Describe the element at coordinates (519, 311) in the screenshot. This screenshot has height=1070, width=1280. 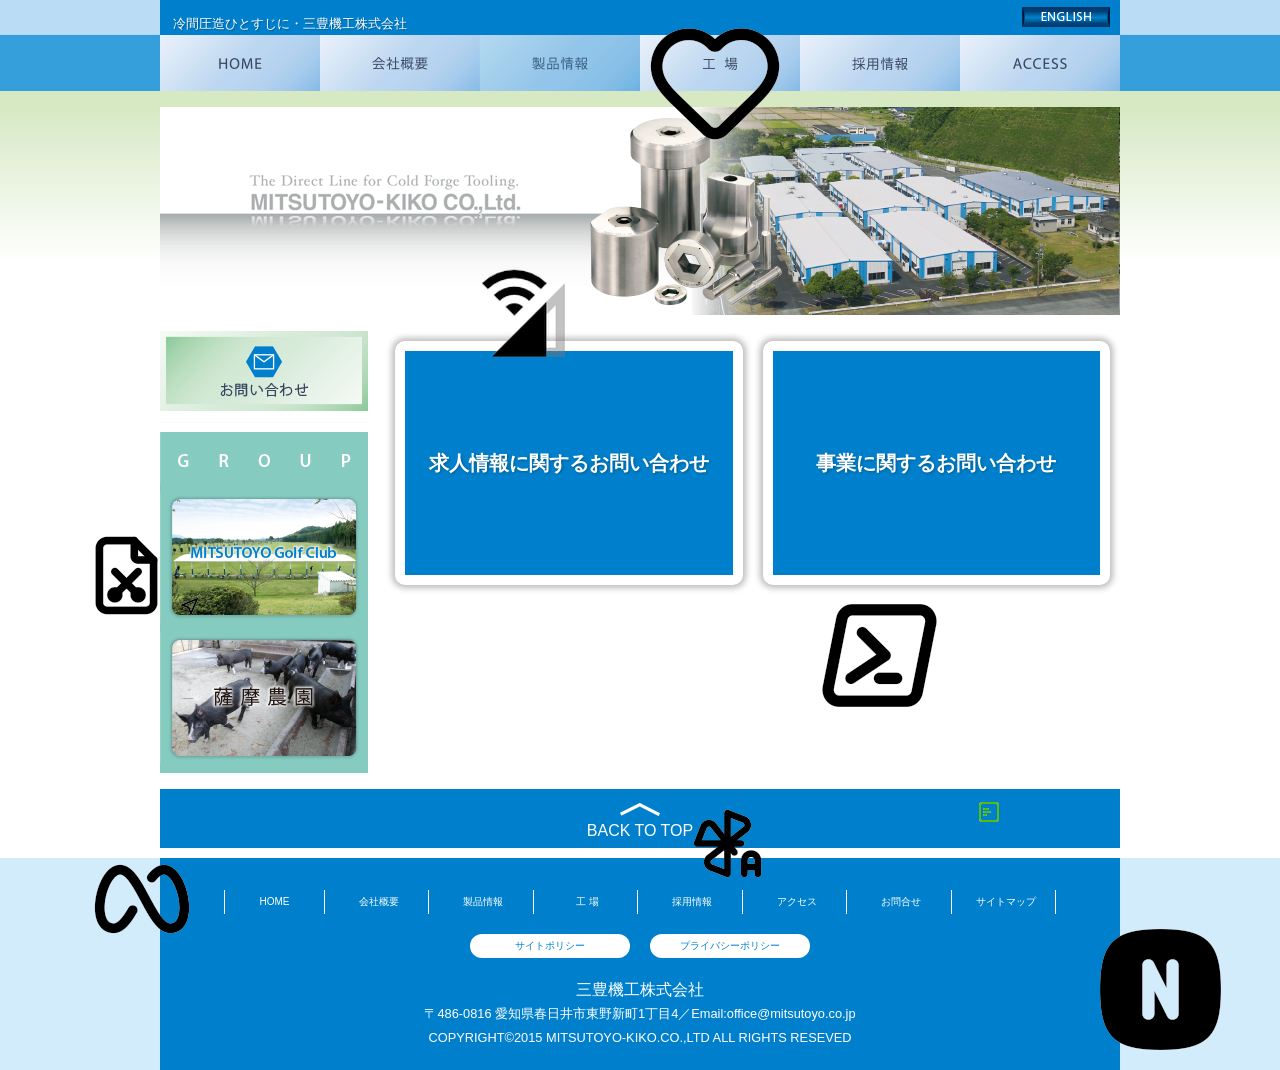
I see `indicates wifi connection with cellular backup` at that location.